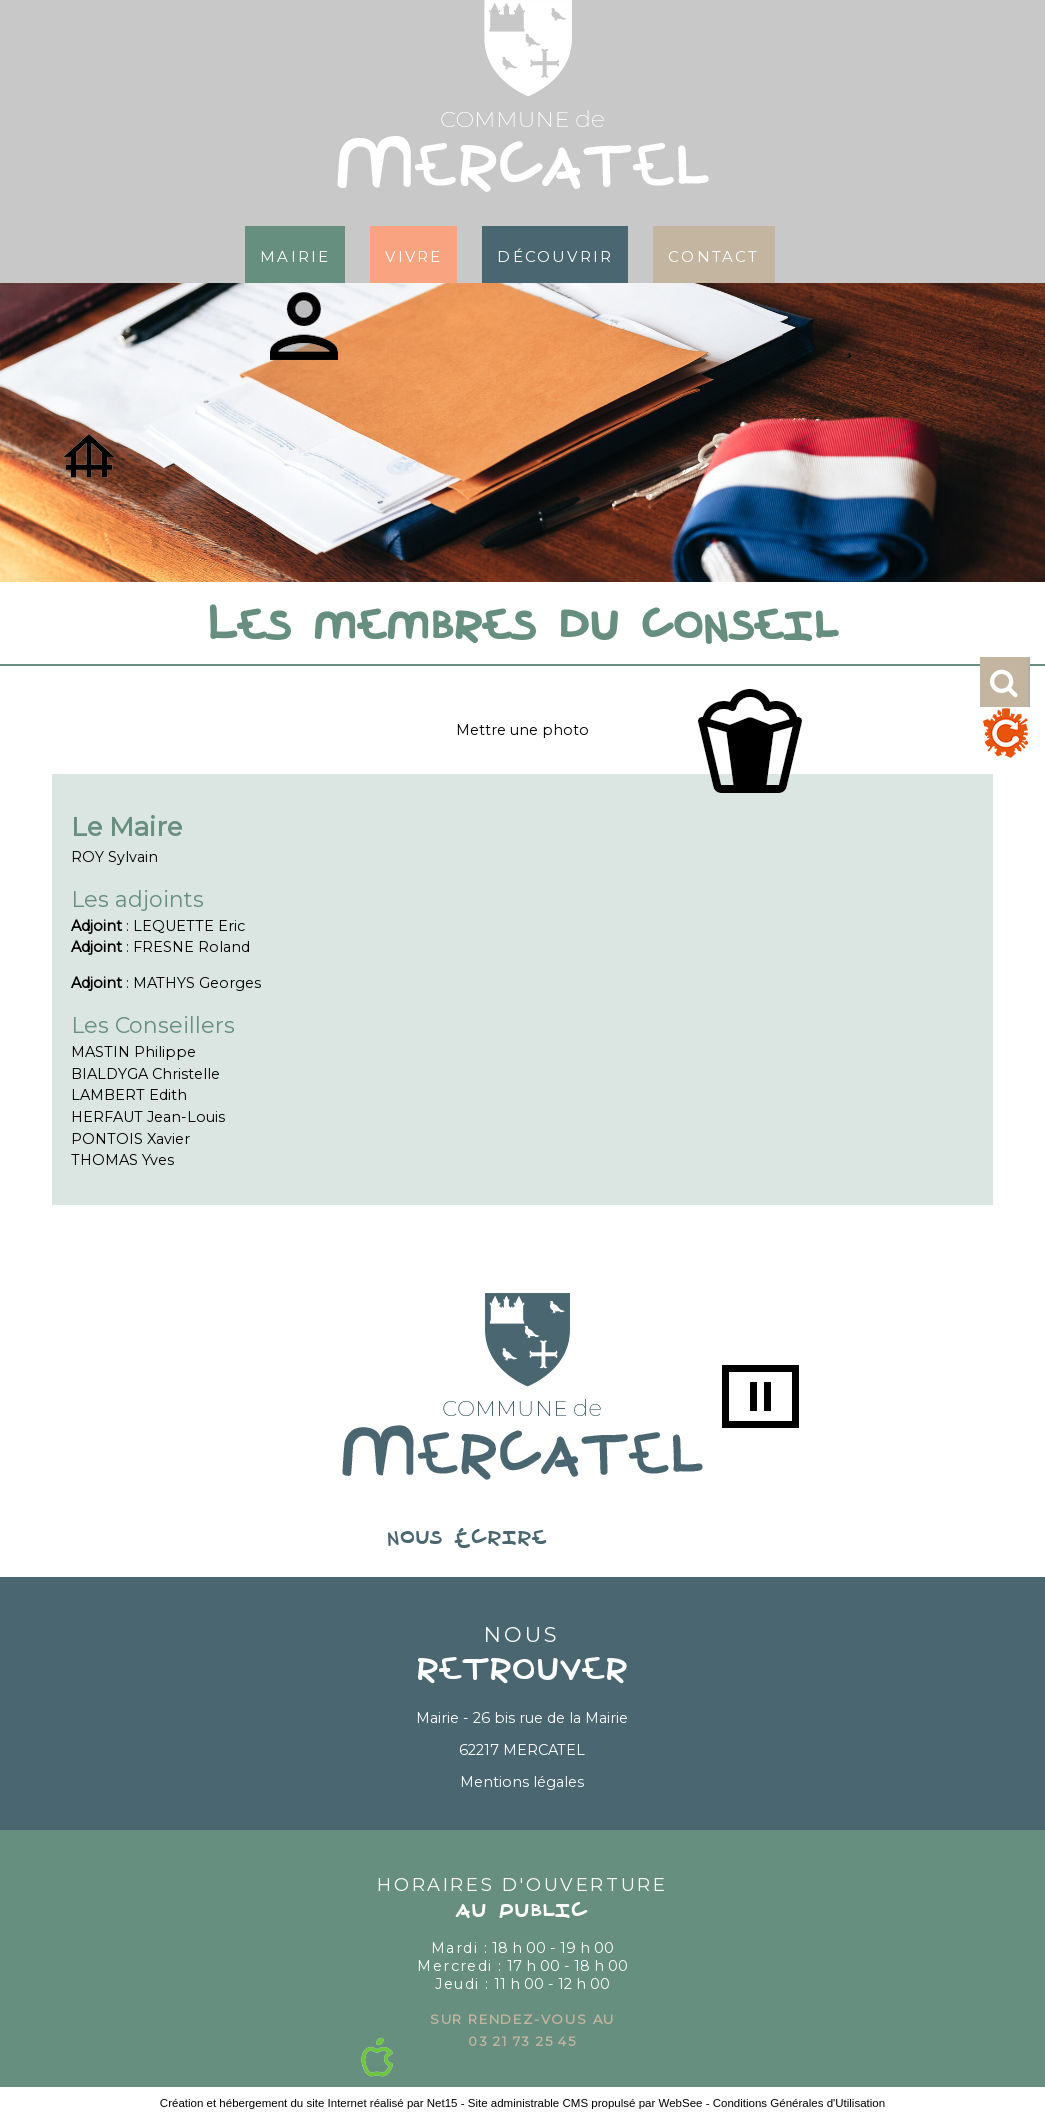 The width and height of the screenshot is (1045, 2119). Describe the element at coordinates (304, 326) in the screenshot. I see `view your profile` at that location.